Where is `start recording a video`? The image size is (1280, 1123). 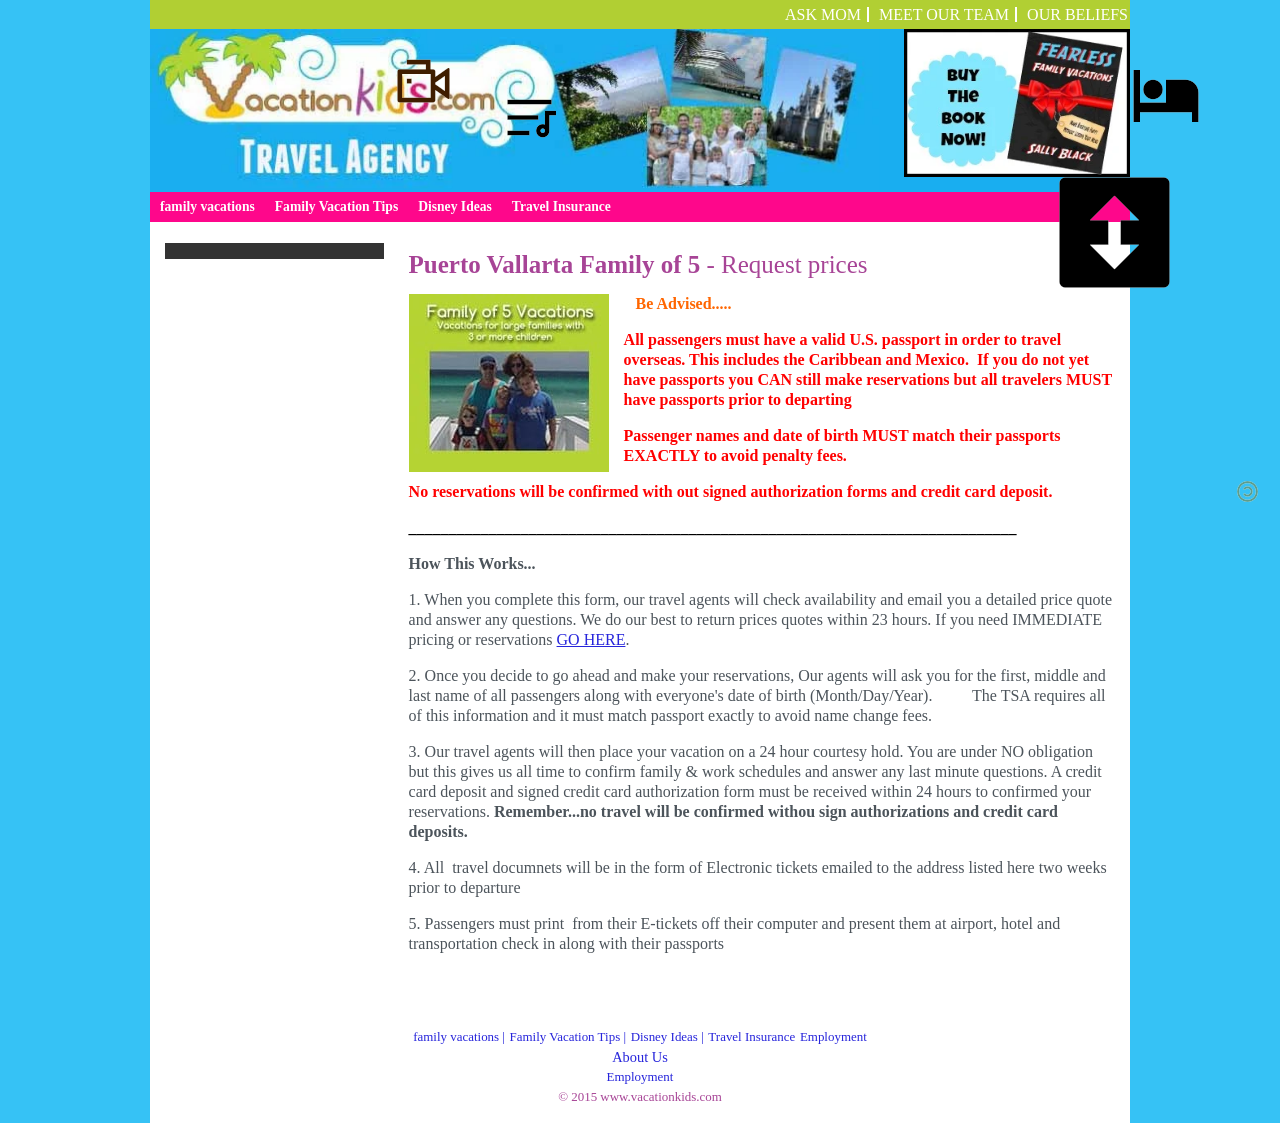 start recording a video is located at coordinates (423, 83).